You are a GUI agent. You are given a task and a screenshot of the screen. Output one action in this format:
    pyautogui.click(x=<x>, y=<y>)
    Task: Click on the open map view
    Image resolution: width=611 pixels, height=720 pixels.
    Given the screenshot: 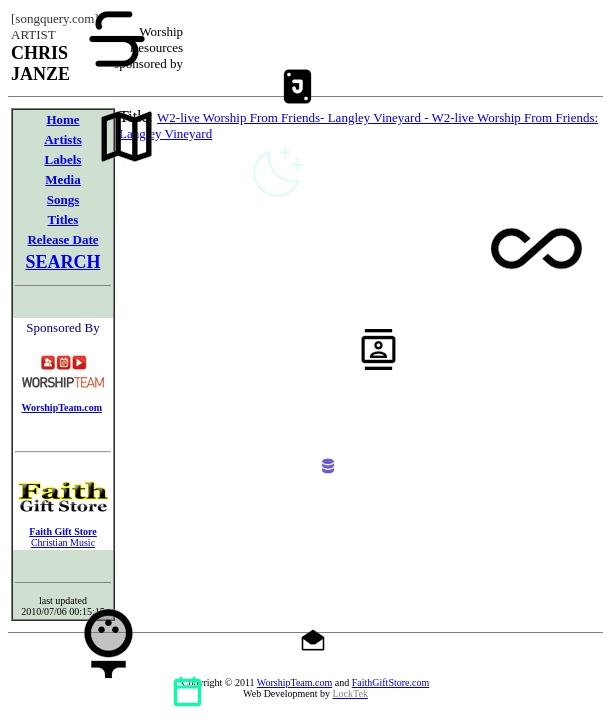 What is the action you would take?
    pyautogui.click(x=126, y=136)
    